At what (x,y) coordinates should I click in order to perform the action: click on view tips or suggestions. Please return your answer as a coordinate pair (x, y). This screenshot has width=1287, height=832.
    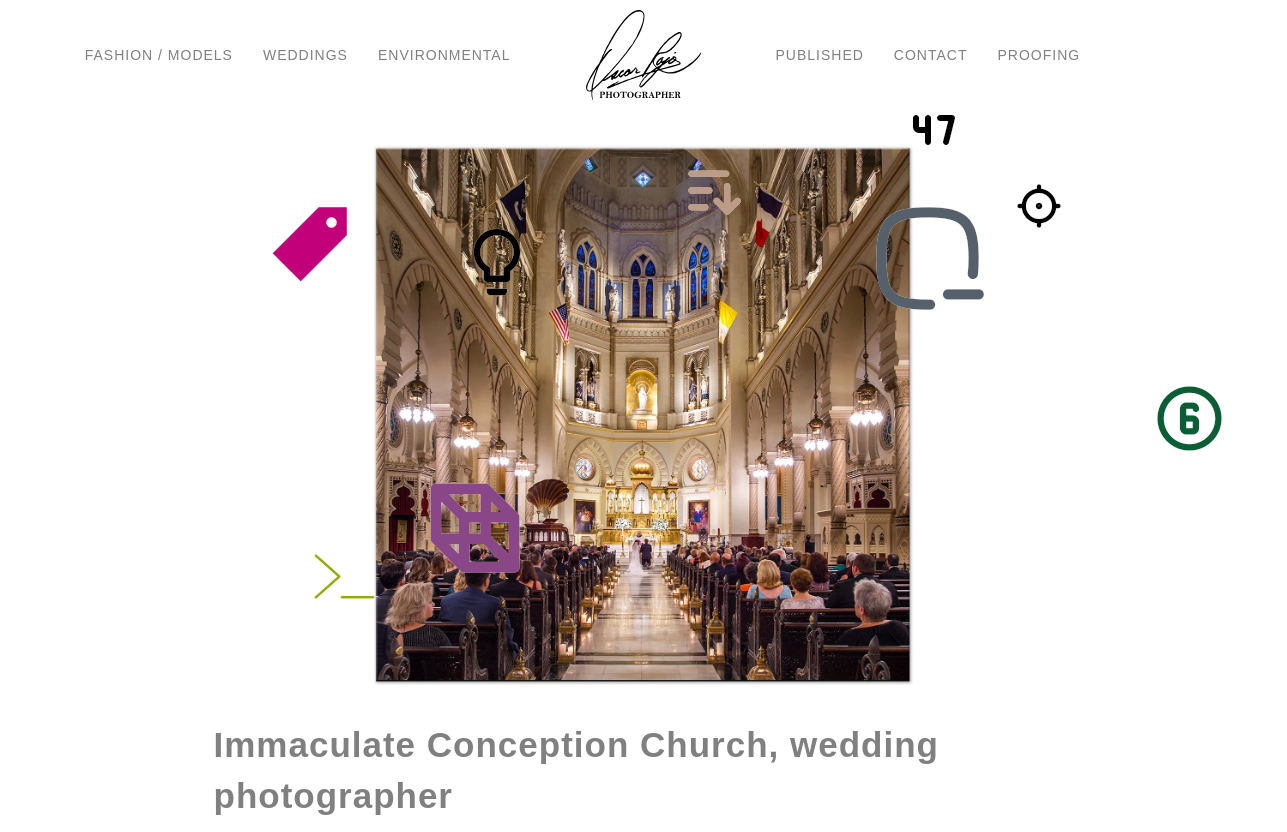
    Looking at the image, I should click on (497, 262).